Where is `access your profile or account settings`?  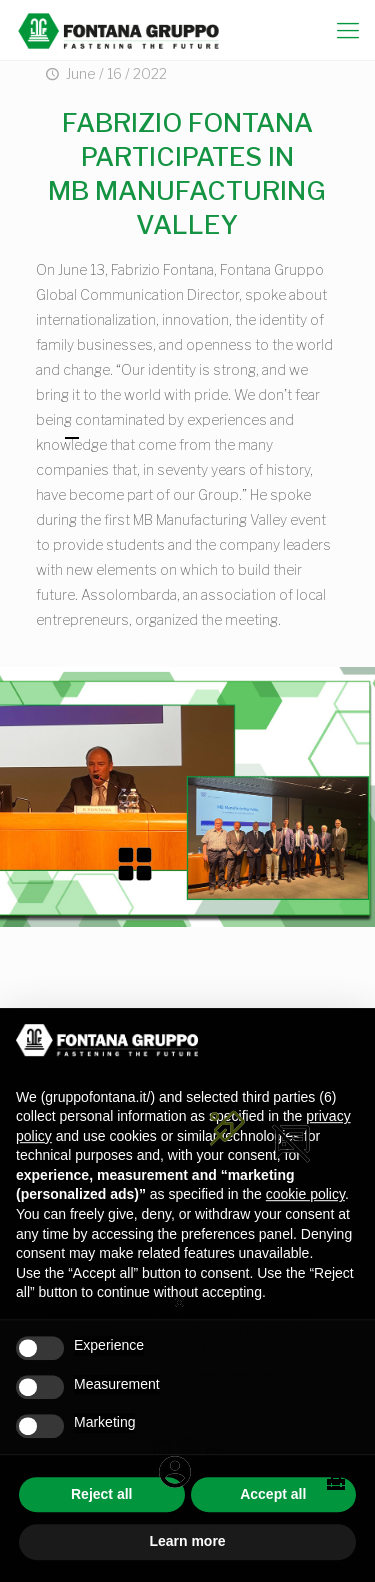 access your profile or account settings is located at coordinates (175, 1472).